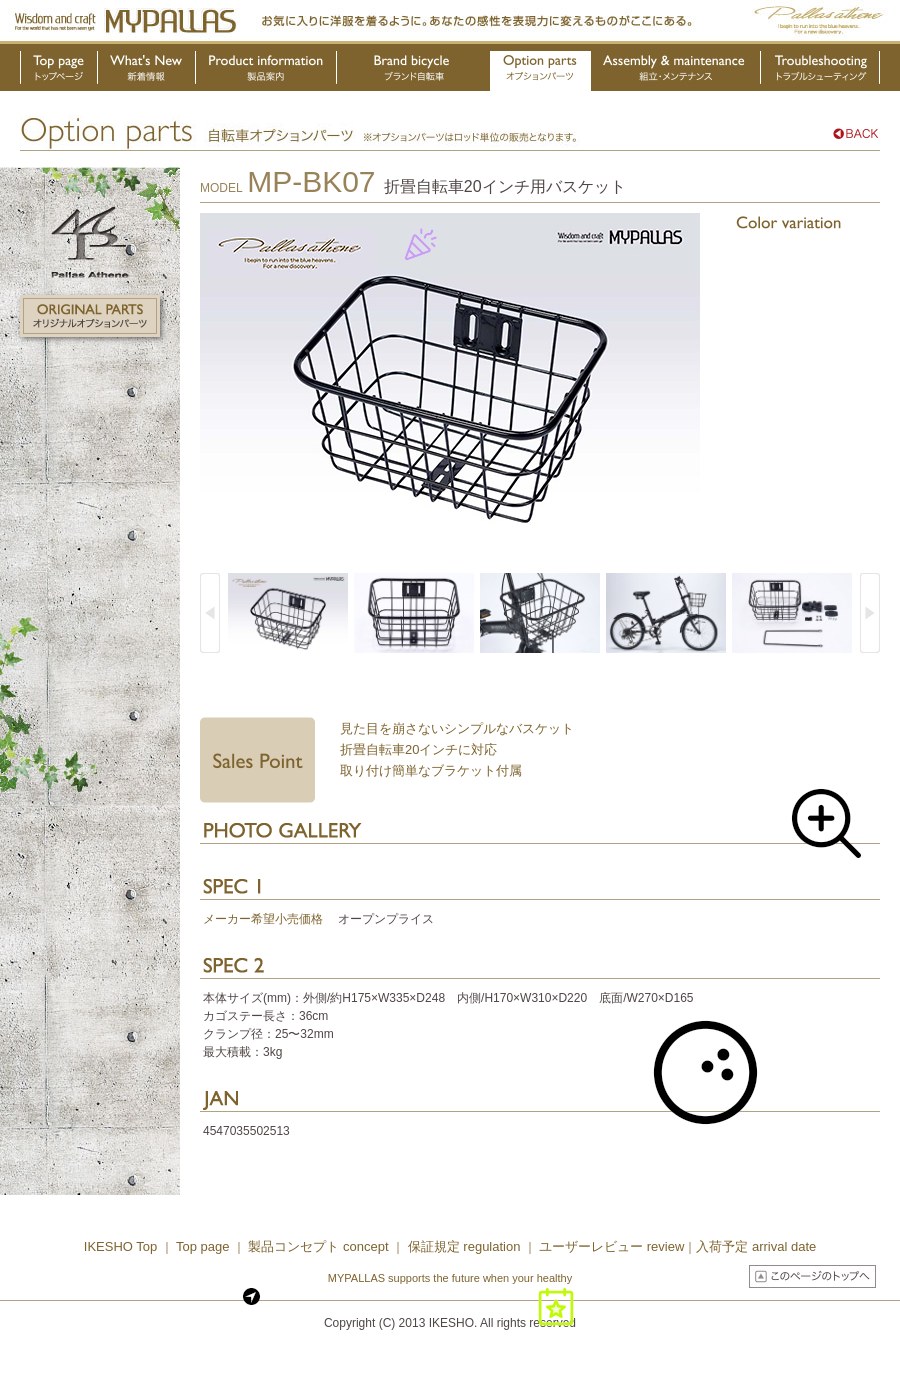 This screenshot has height=1390, width=900. What do you see at coordinates (826, 823) in the screenshot?
I see `zoom in on content` at bounding box center [826, 823].